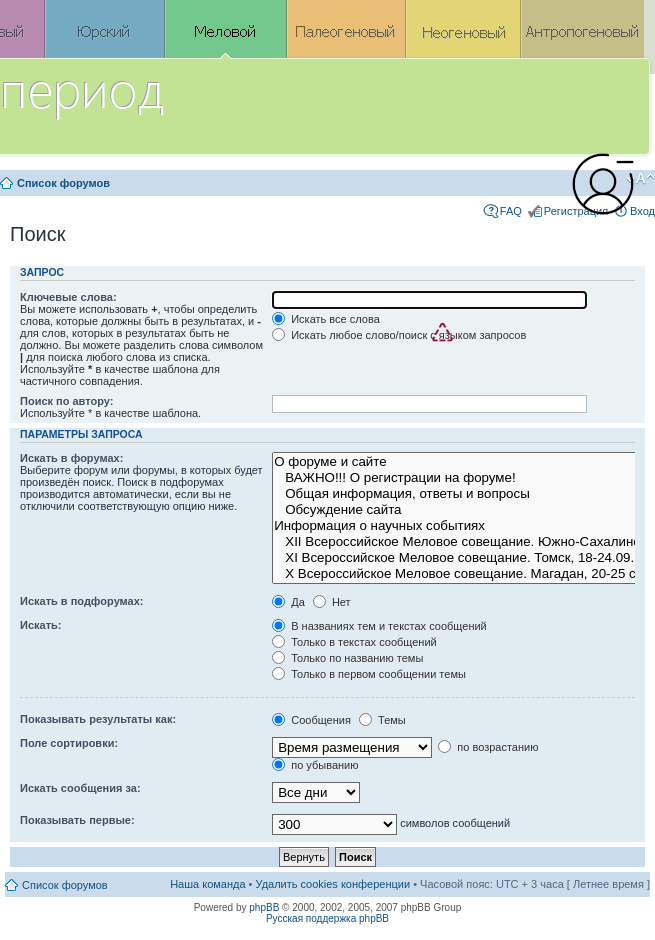 This screenshot has height=940, width=655. I want to click on remove a user from your contacts, so click(603, 184).